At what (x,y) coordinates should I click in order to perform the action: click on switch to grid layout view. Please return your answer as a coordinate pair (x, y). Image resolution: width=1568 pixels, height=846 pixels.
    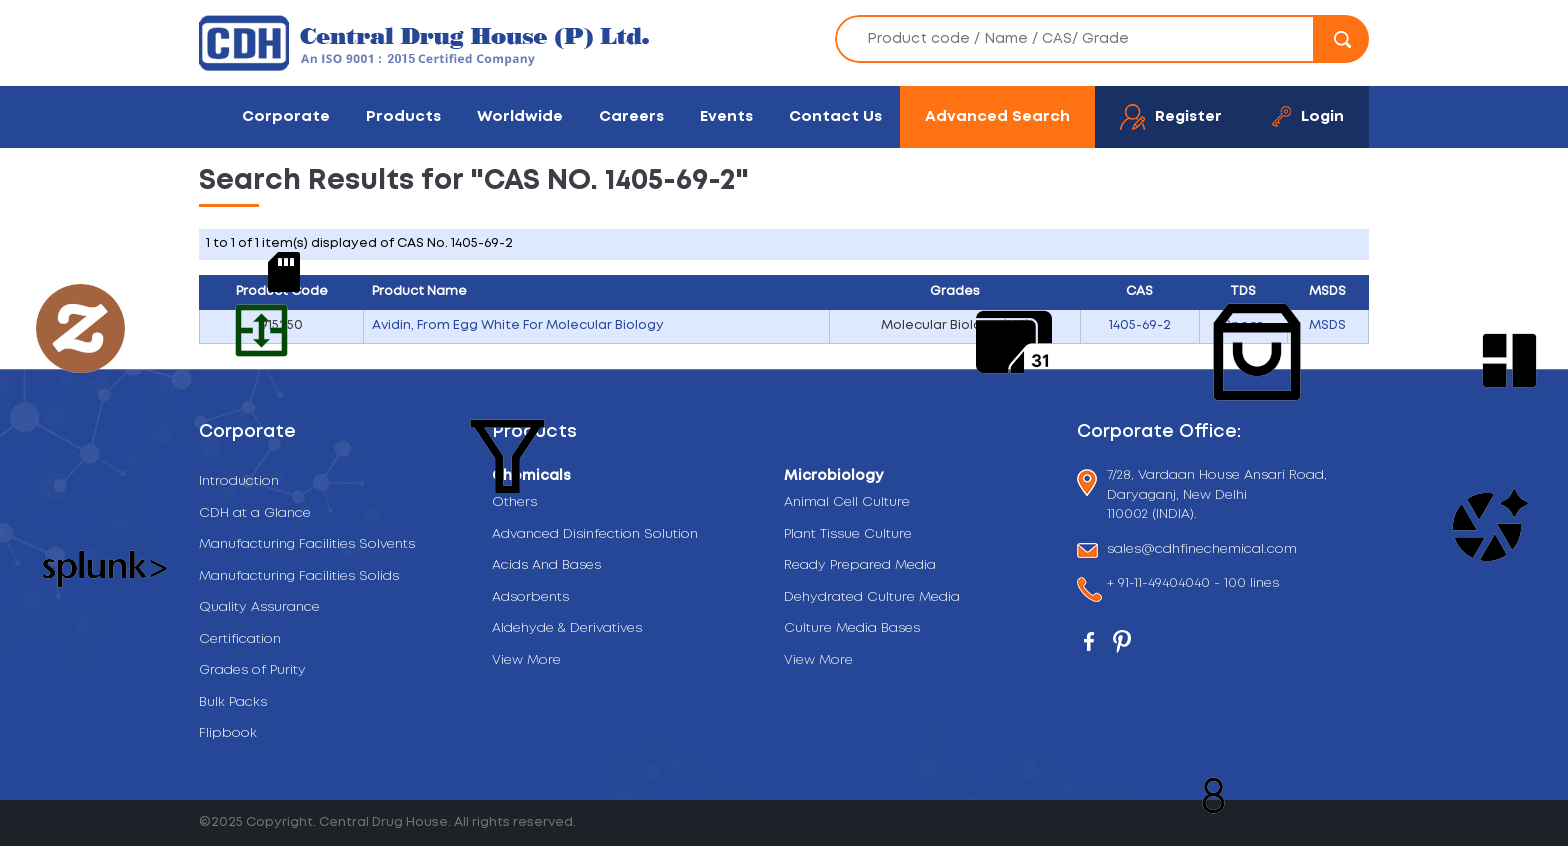
    Looking at the image, I should click on (1509, 360).